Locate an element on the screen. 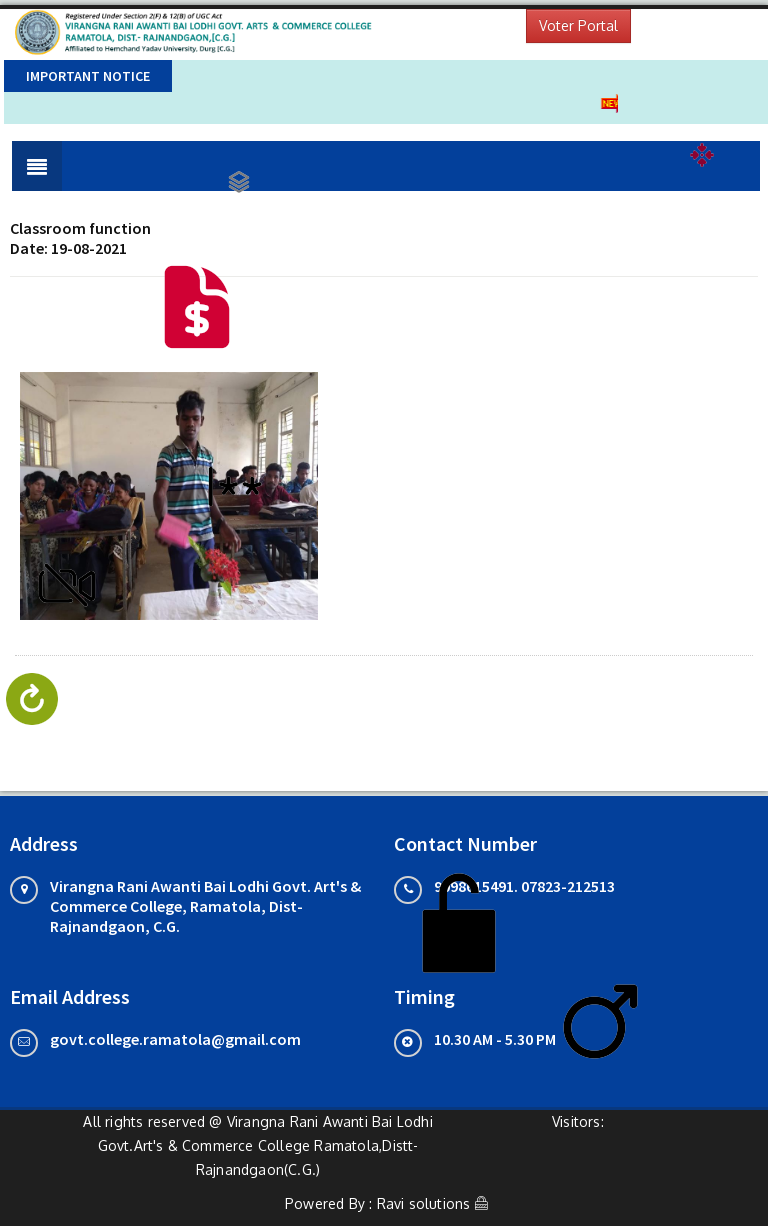 This screenshot has width=768, height=1226. center or focus on a specific point is located at coordinates (702, 155).